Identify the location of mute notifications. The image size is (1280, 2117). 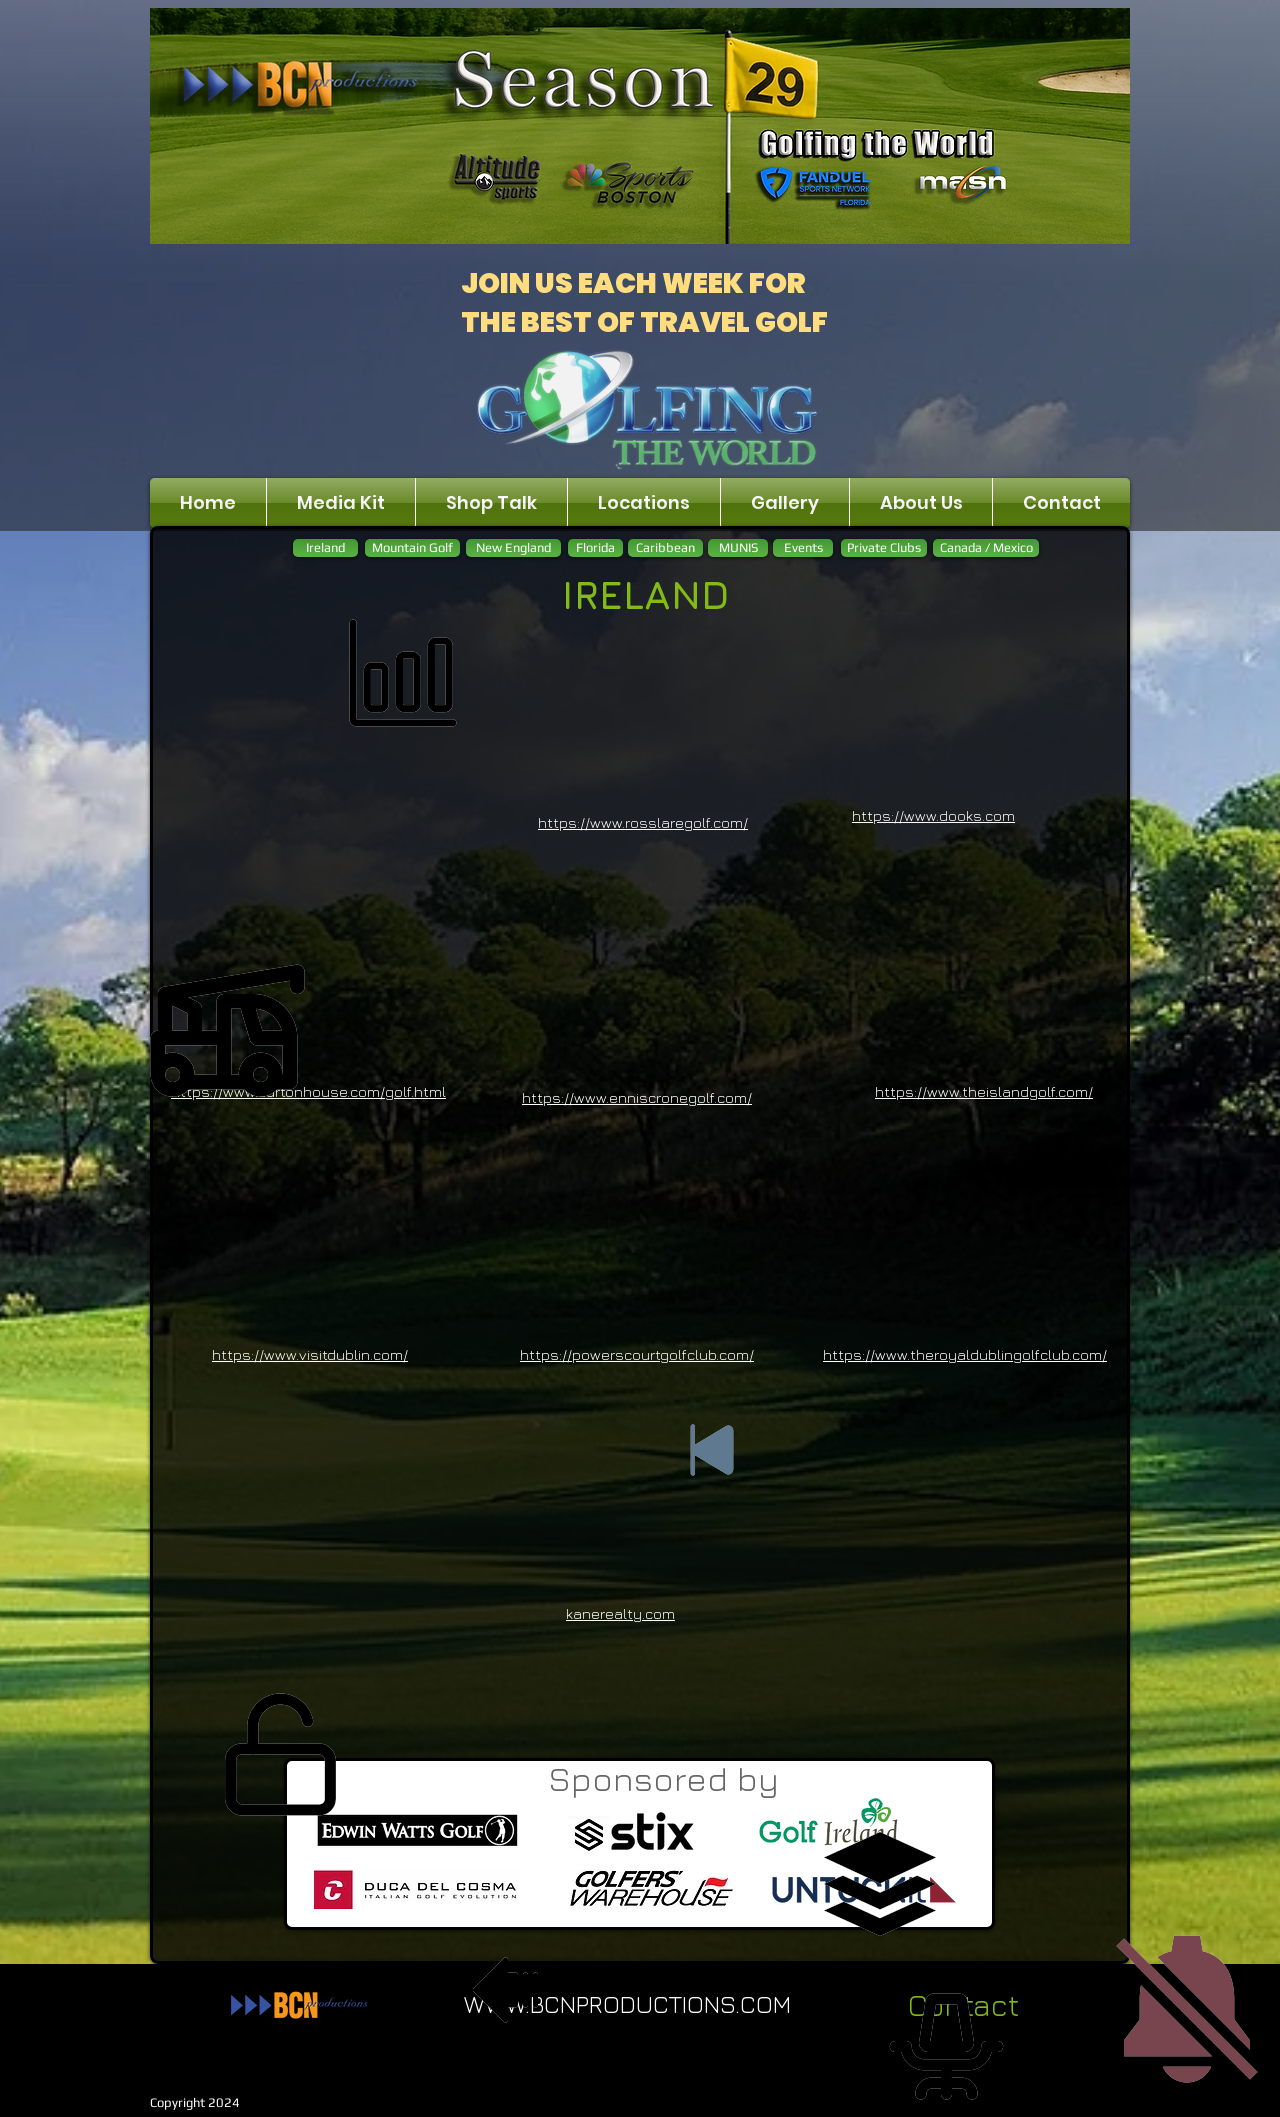
(1187, 2009).